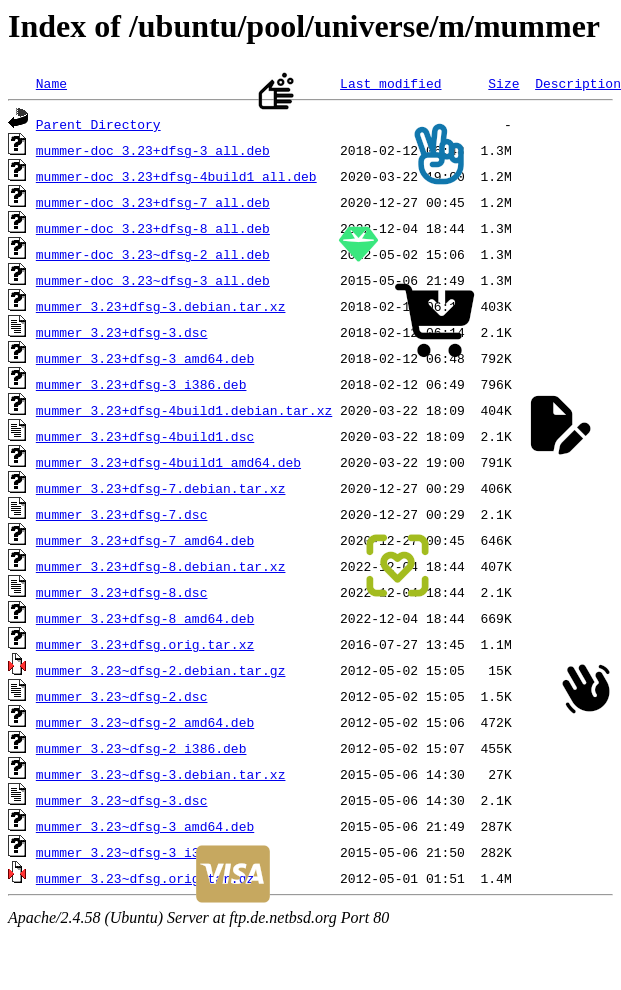 The width and height of the screenshot is (621, 990). Describe the element at coordinates (277, 91) in the screenshot. I see `wash hands or hygiene reminder` at that location.